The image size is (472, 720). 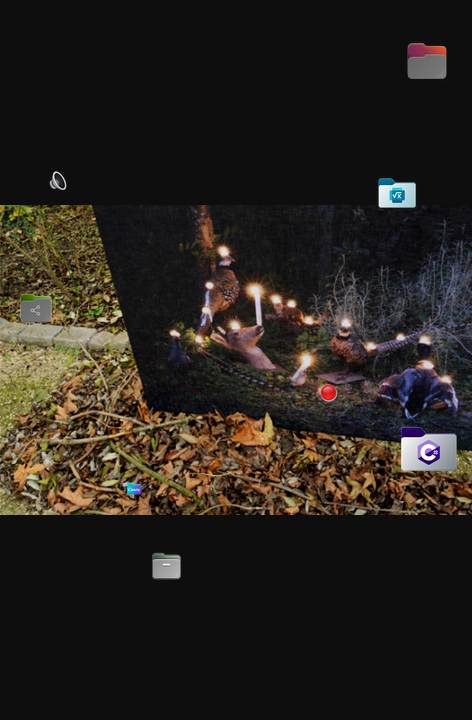 I want to click on open folder containing Canva project files, so click(x=134, y=489).